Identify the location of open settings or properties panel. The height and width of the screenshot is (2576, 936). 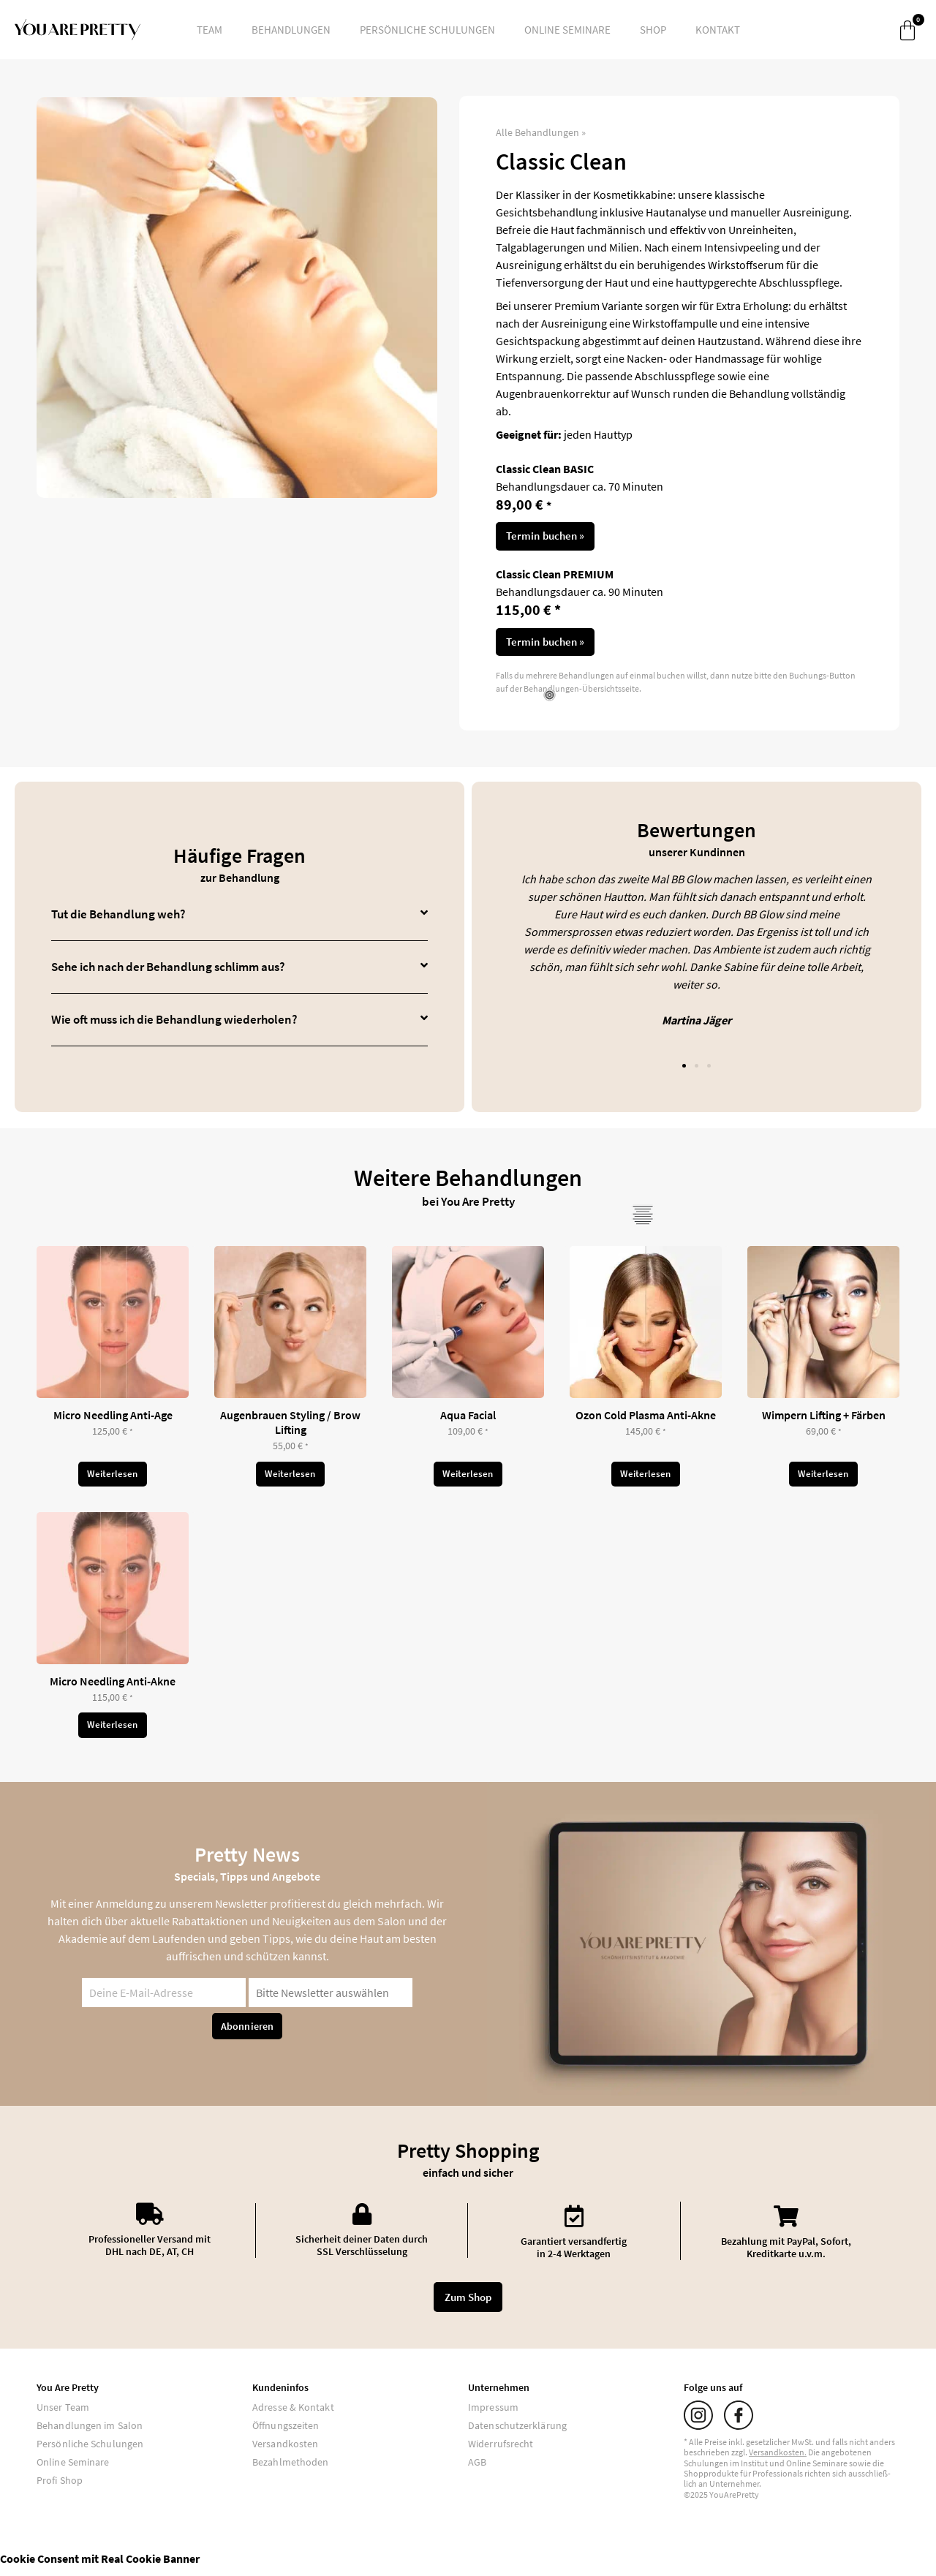
(549, 695).